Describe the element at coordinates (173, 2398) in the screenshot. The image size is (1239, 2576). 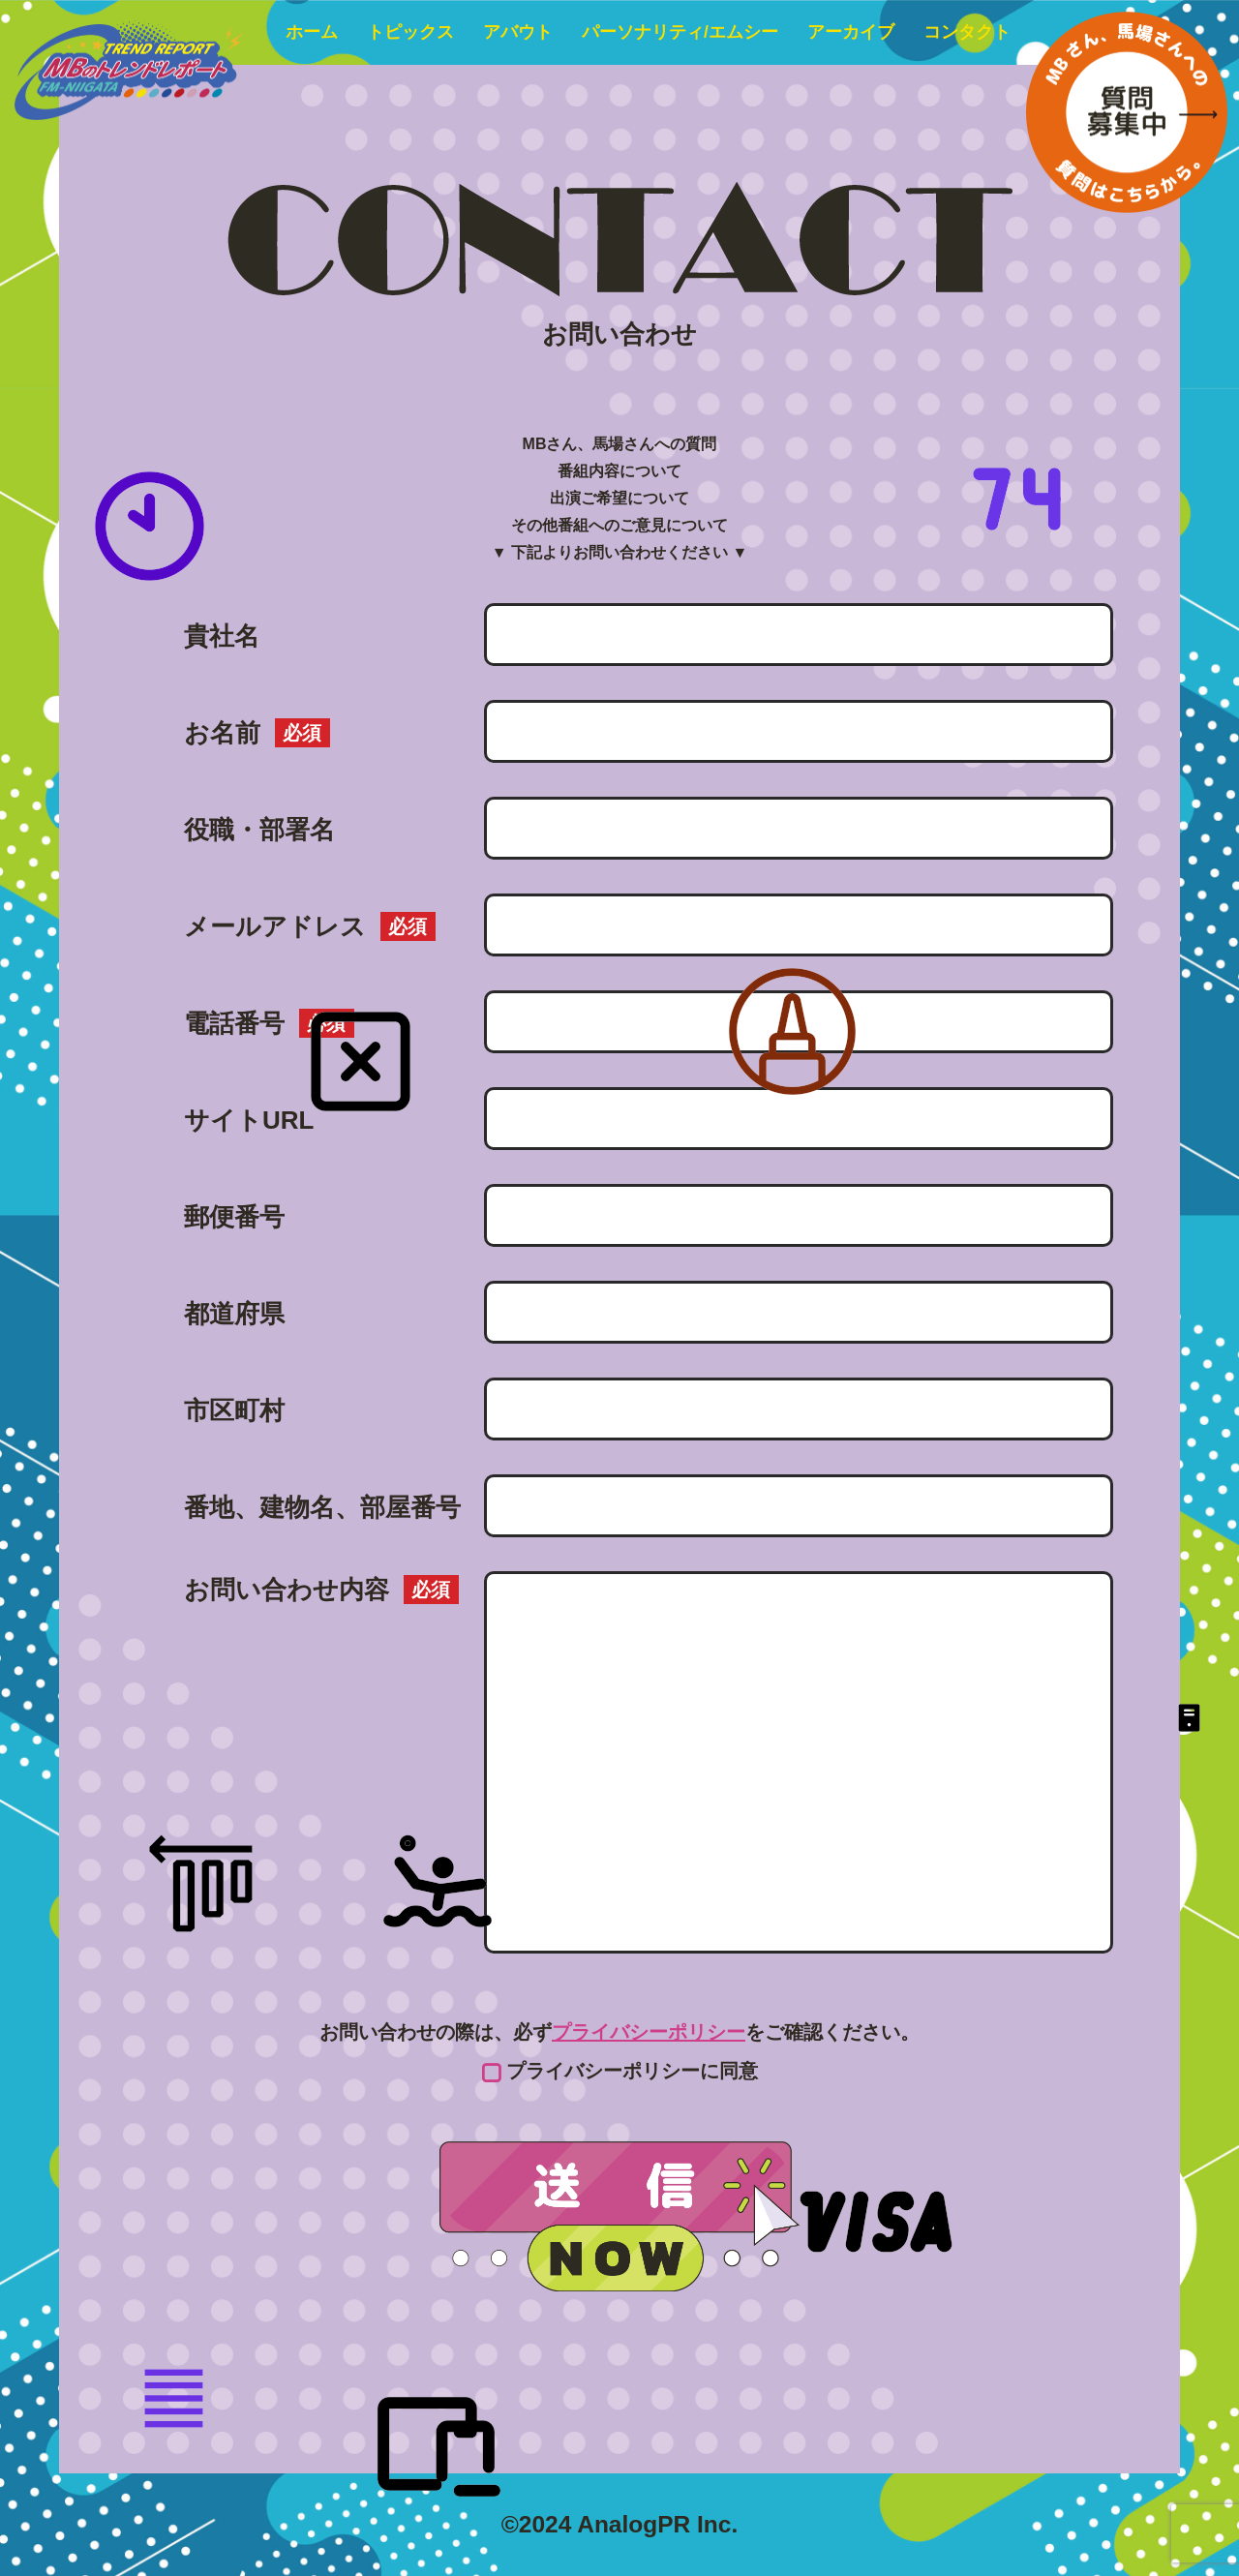
I see `justify text alignment` at that location.